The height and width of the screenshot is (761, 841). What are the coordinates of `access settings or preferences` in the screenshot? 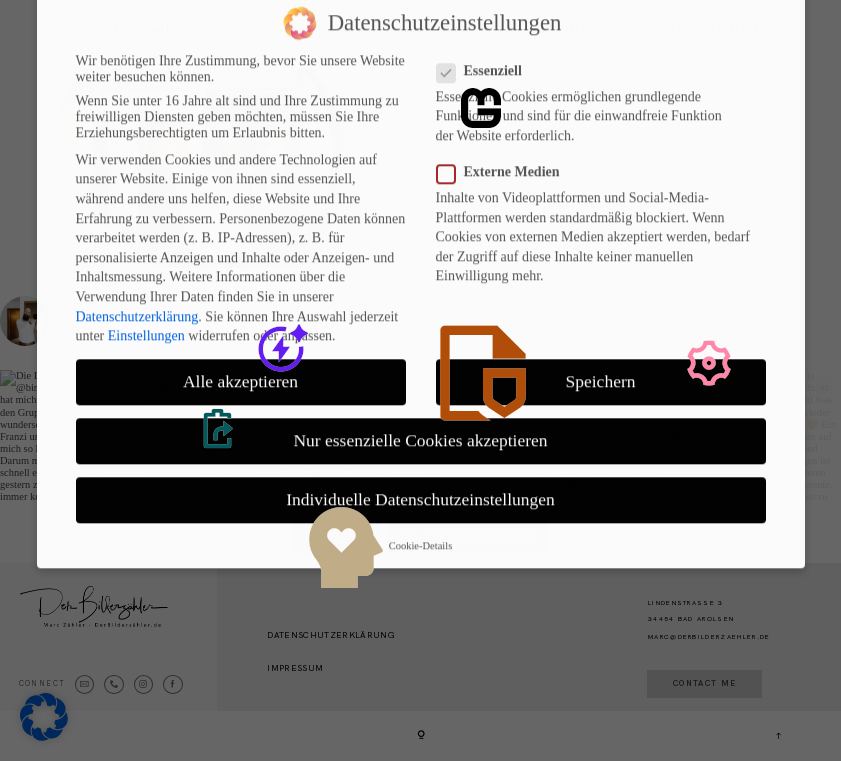 It's located at (709, 363).